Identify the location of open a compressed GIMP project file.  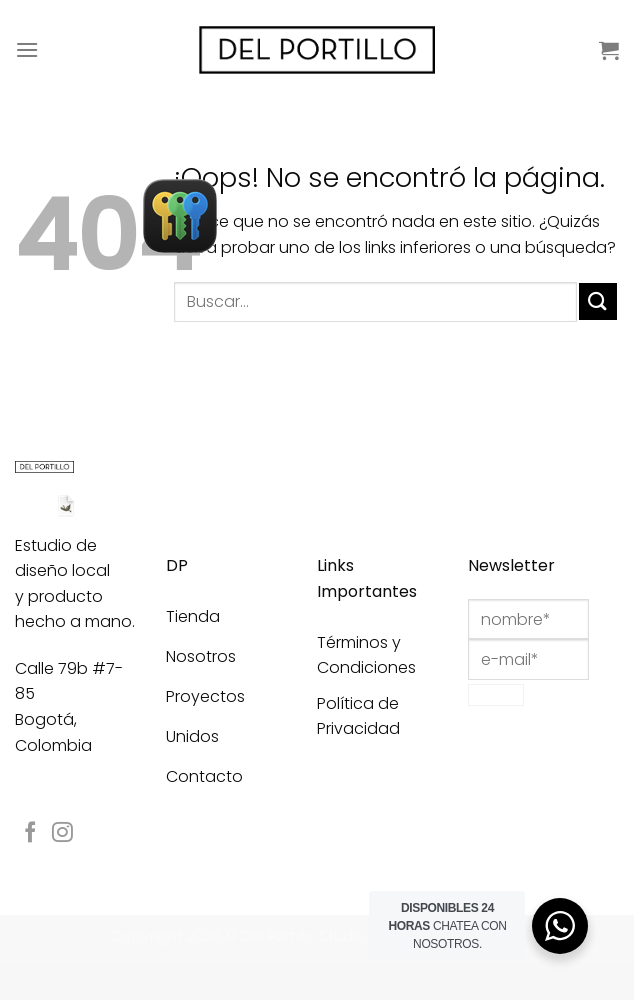
(66, 506).